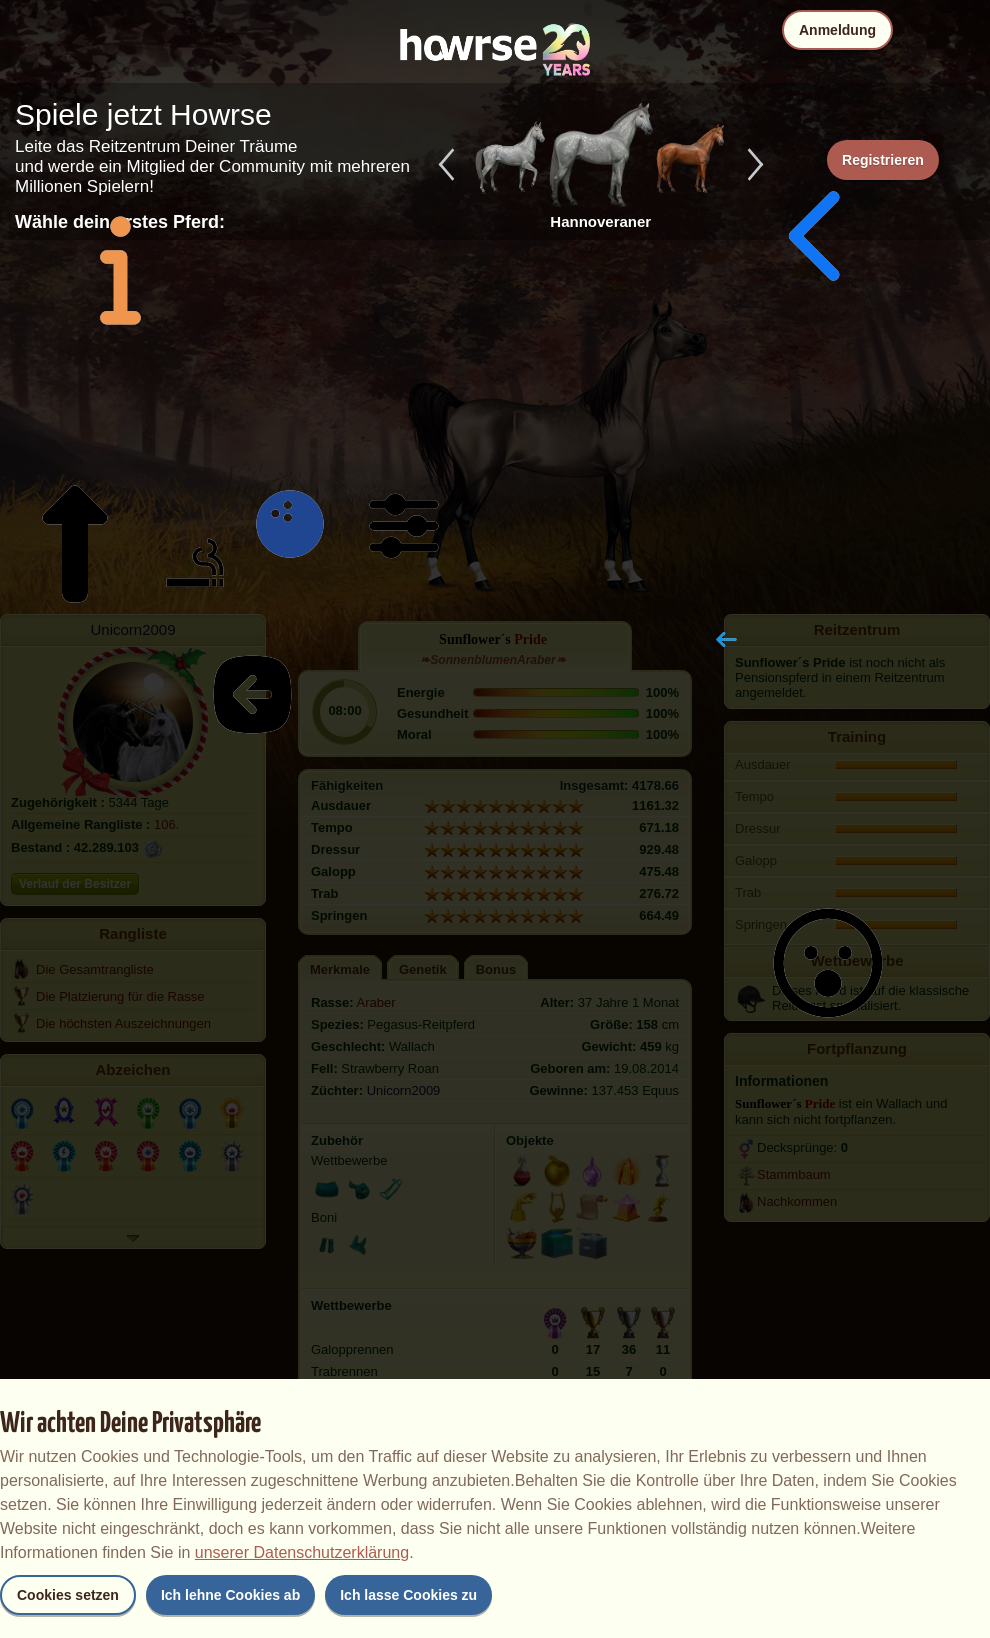 The height and width of the screenshot is (1638, 990). I want to click on indicates a surprise or unexpected event notification, so click(828, 963).